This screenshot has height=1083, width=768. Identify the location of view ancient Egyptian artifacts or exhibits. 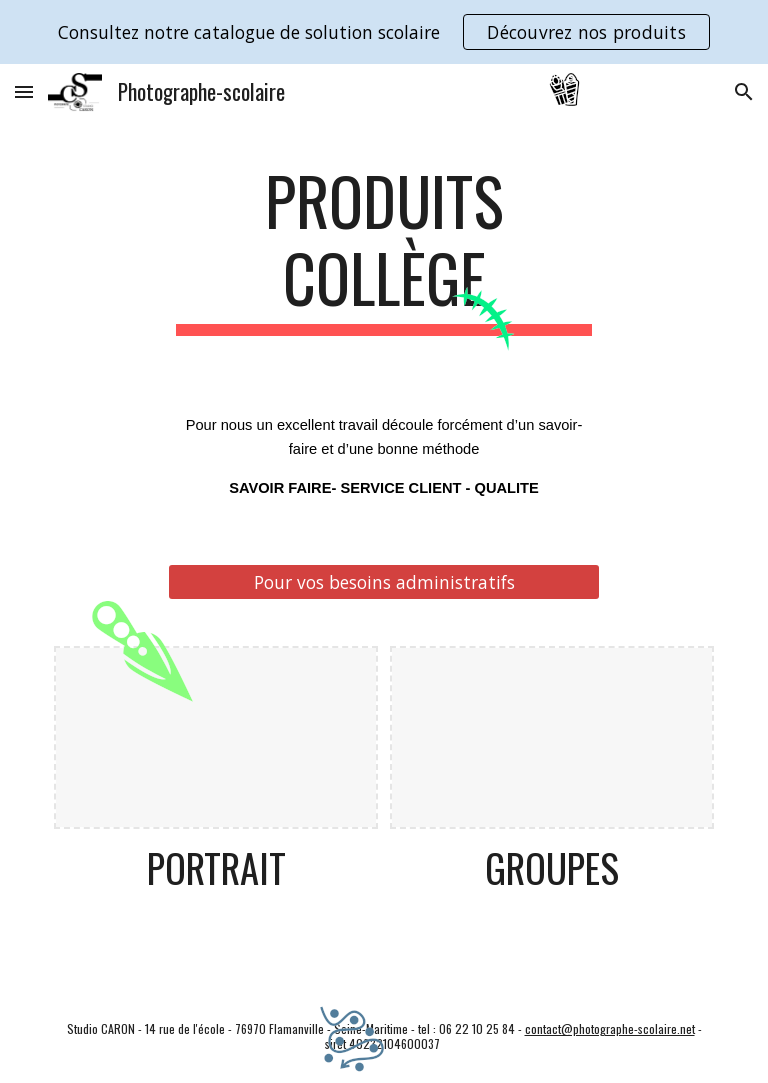
(564, 89).